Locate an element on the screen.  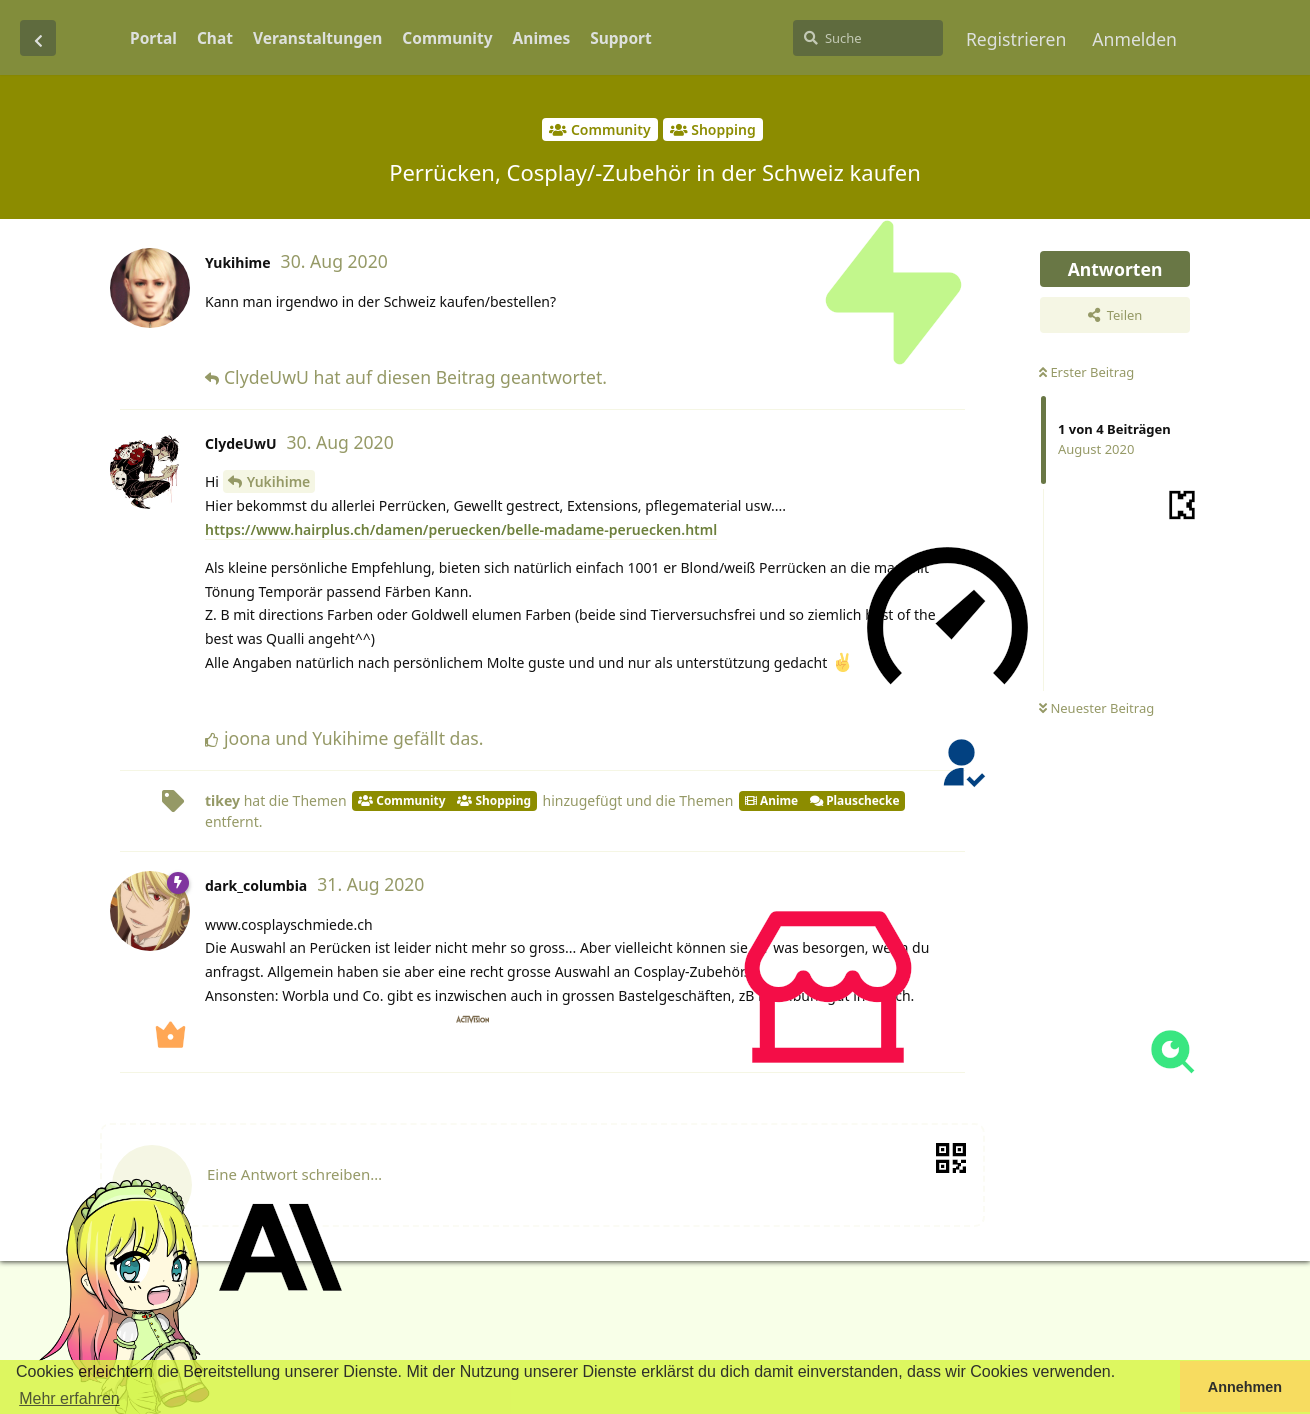
supabase logo is located at coordinates (893, 292).